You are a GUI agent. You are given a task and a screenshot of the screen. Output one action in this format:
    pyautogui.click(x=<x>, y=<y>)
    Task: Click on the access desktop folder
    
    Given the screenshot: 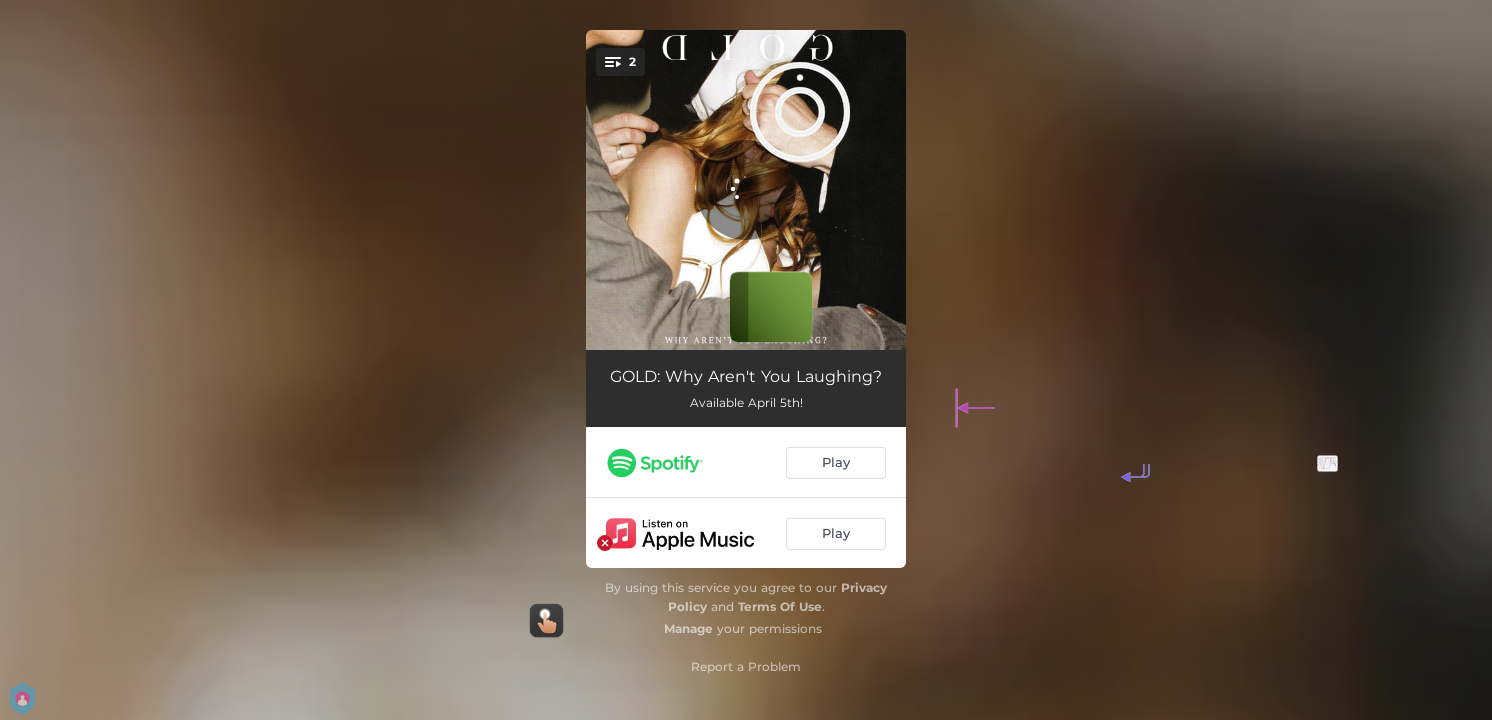 What is the action you would take?
    pyautogui.click(x=771, y=304)
    